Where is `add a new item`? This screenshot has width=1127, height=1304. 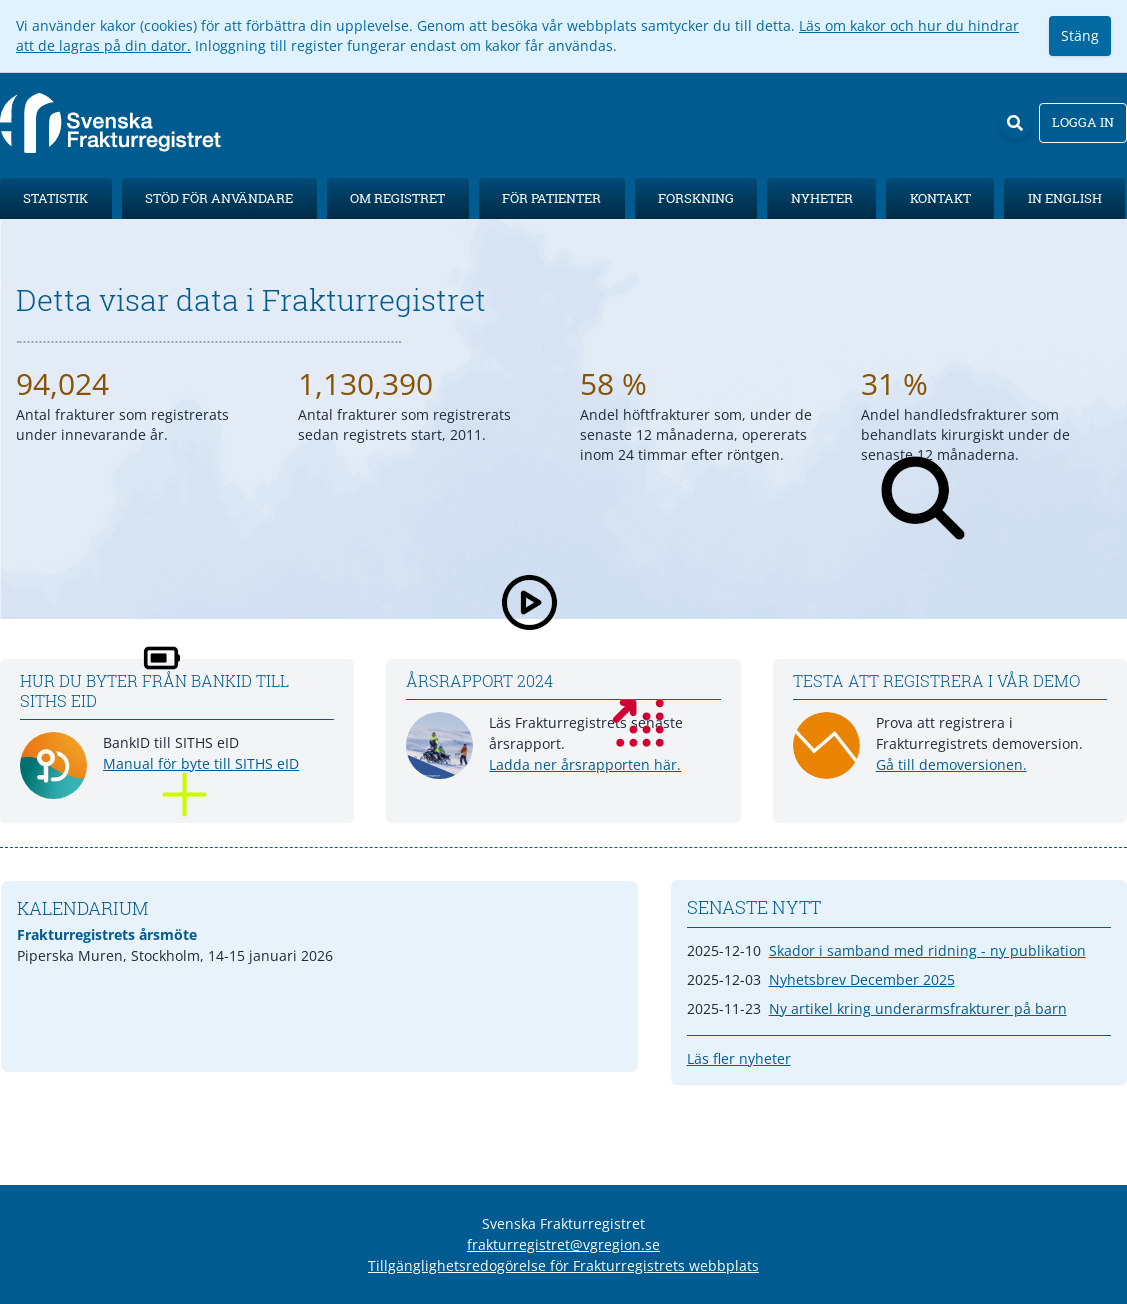
add a new item is located at coordinates (184, 794).